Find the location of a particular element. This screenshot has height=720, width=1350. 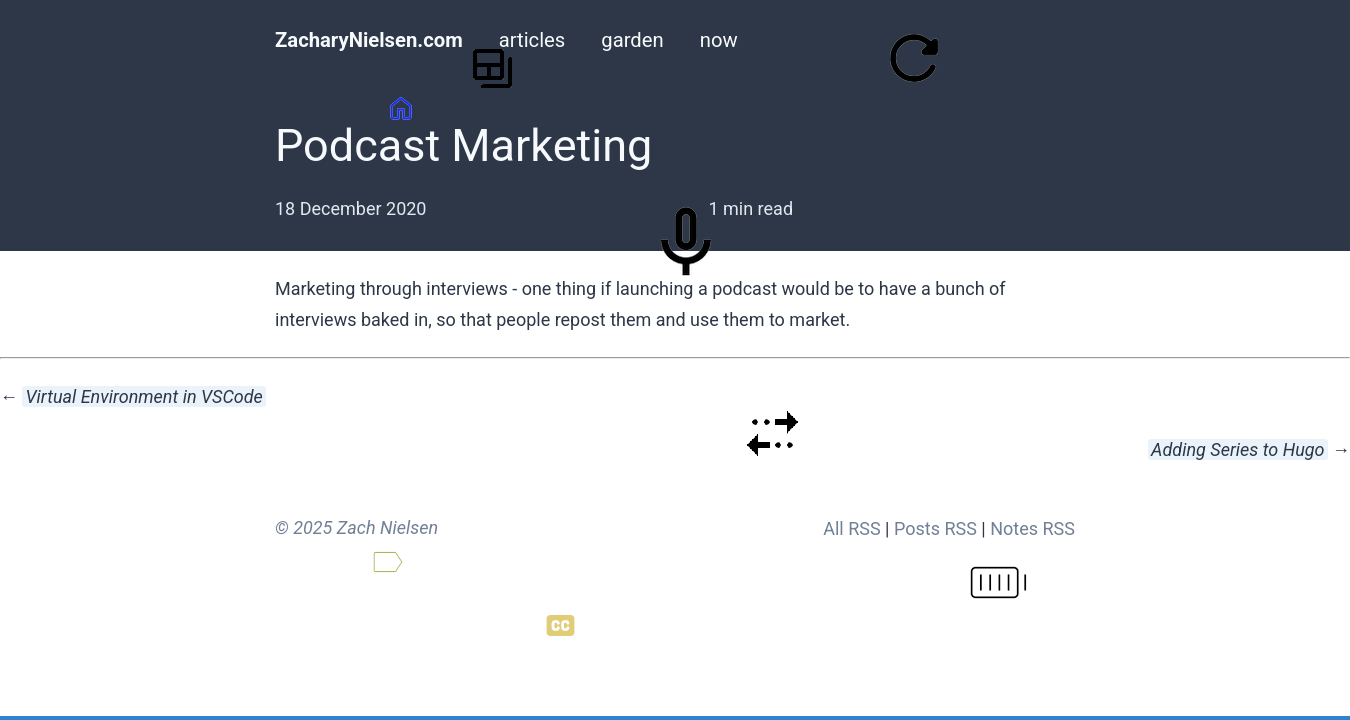

navigate to home screen is located at coordinates (401, 109).